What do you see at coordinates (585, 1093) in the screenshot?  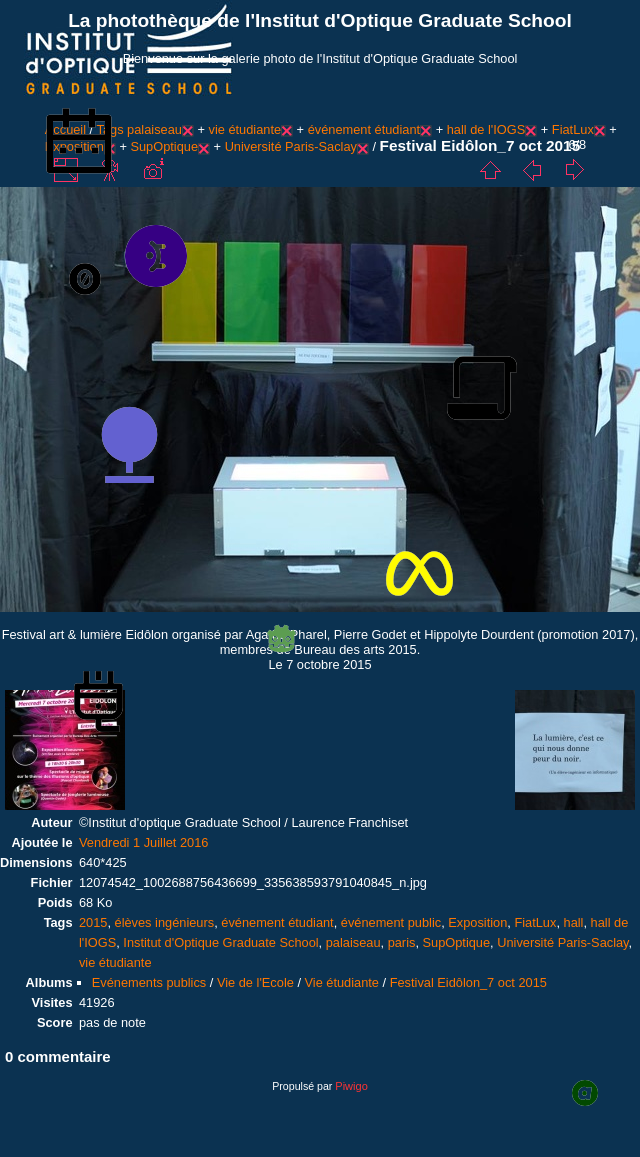 I see `open the AirAsia app` at bounding box center [585, 1093].